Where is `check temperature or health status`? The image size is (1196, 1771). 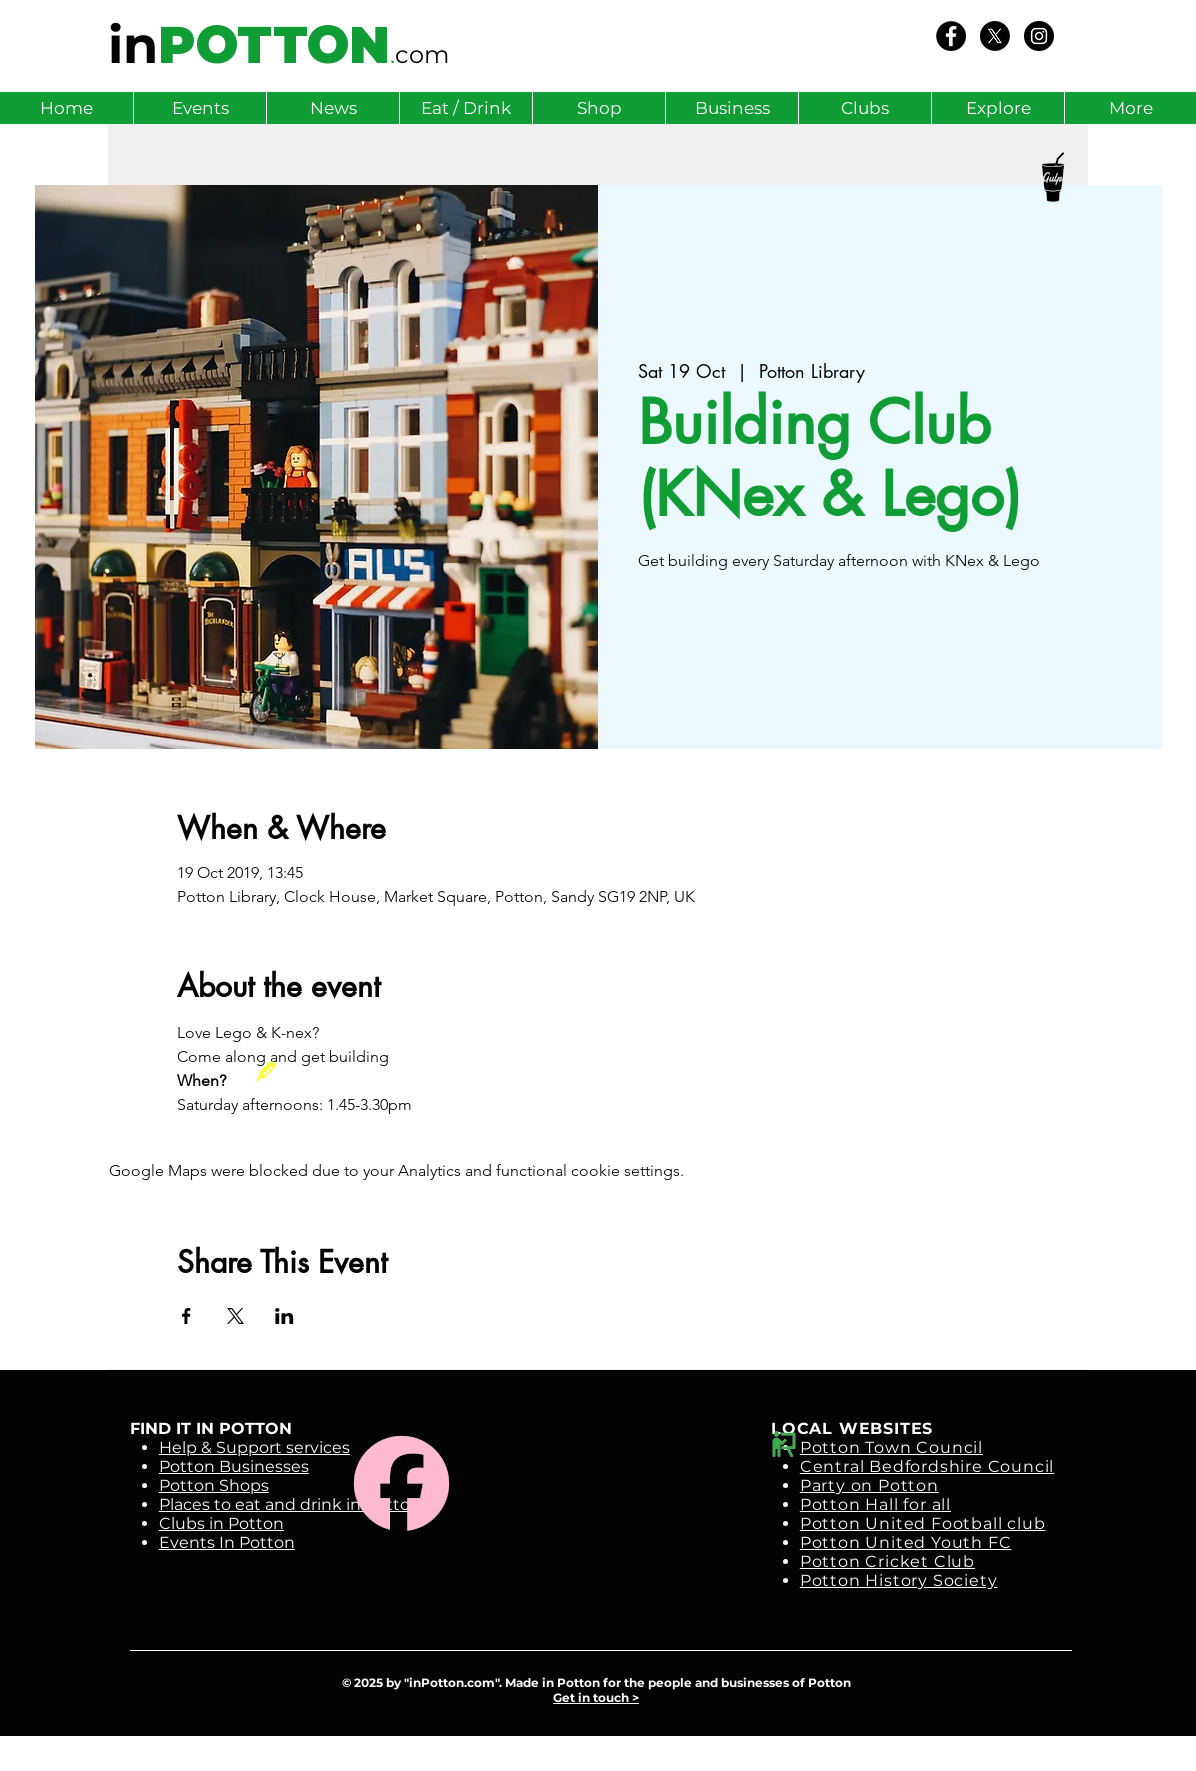
check temperature or health status is located at coordinates (265, 1071).